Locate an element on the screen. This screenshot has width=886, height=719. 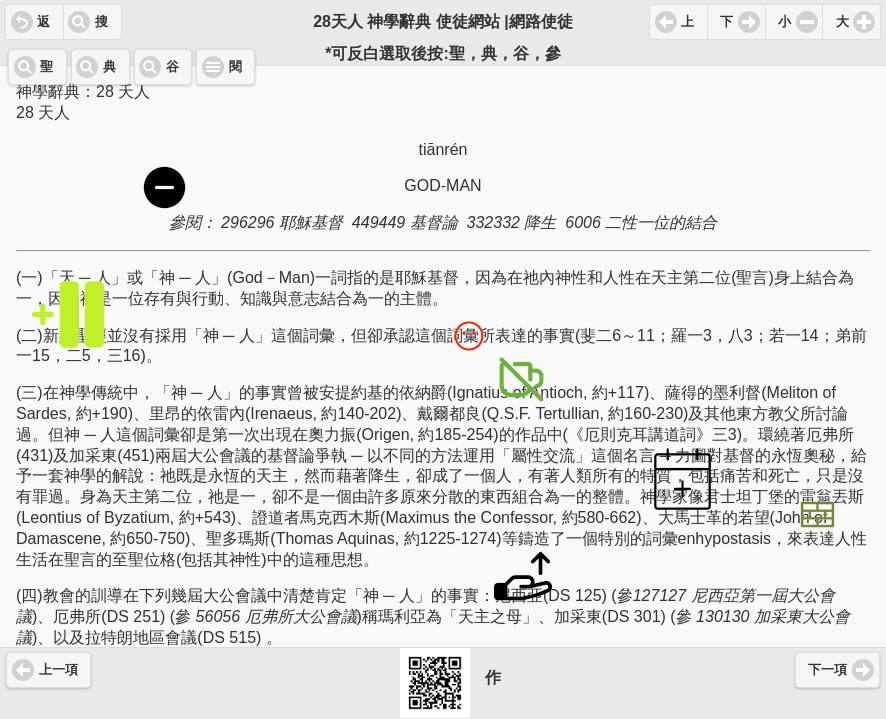
add a new event to the calendar is located at coordinates (682, 481).